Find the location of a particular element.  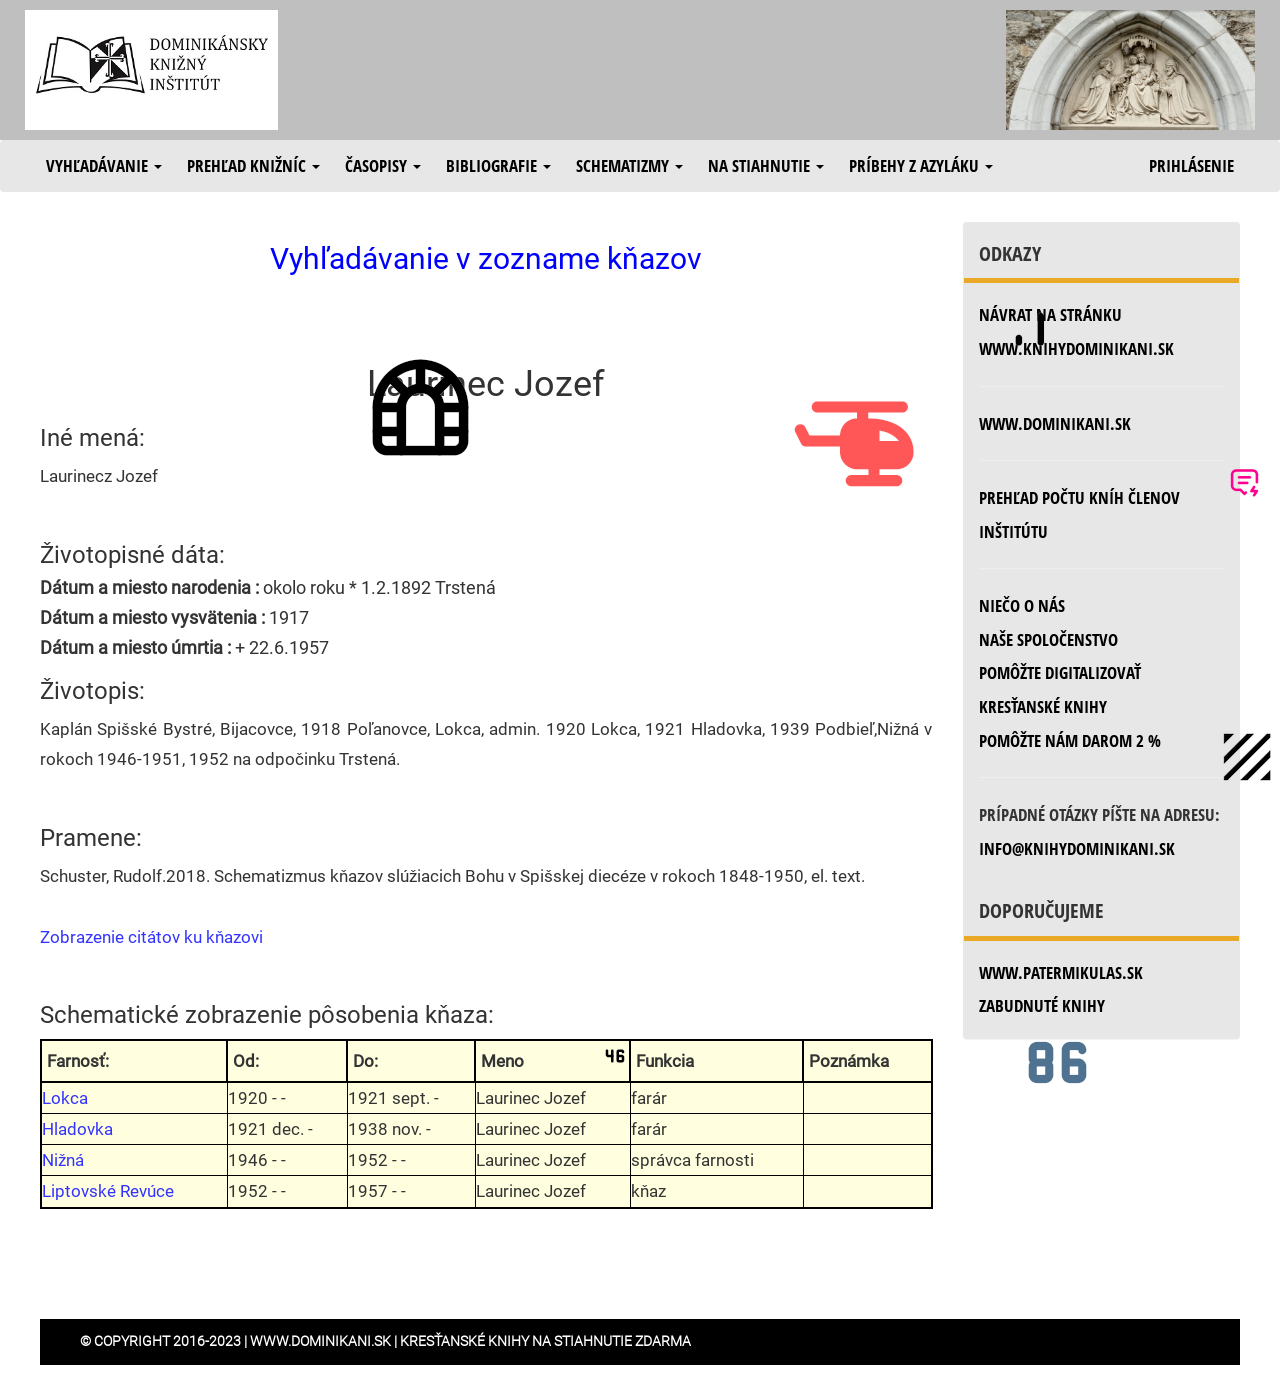

displays the number 46 as a label or badge is located at coordinates (615, 1056).